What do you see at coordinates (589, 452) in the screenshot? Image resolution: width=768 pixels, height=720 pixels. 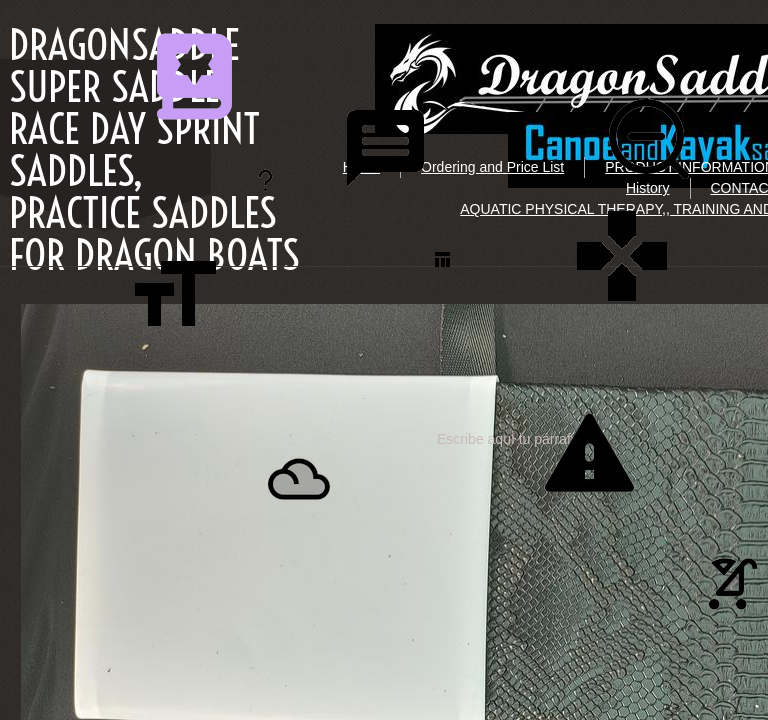 I see `indicates a warning or potential problem` at bounding box center [589, 452].